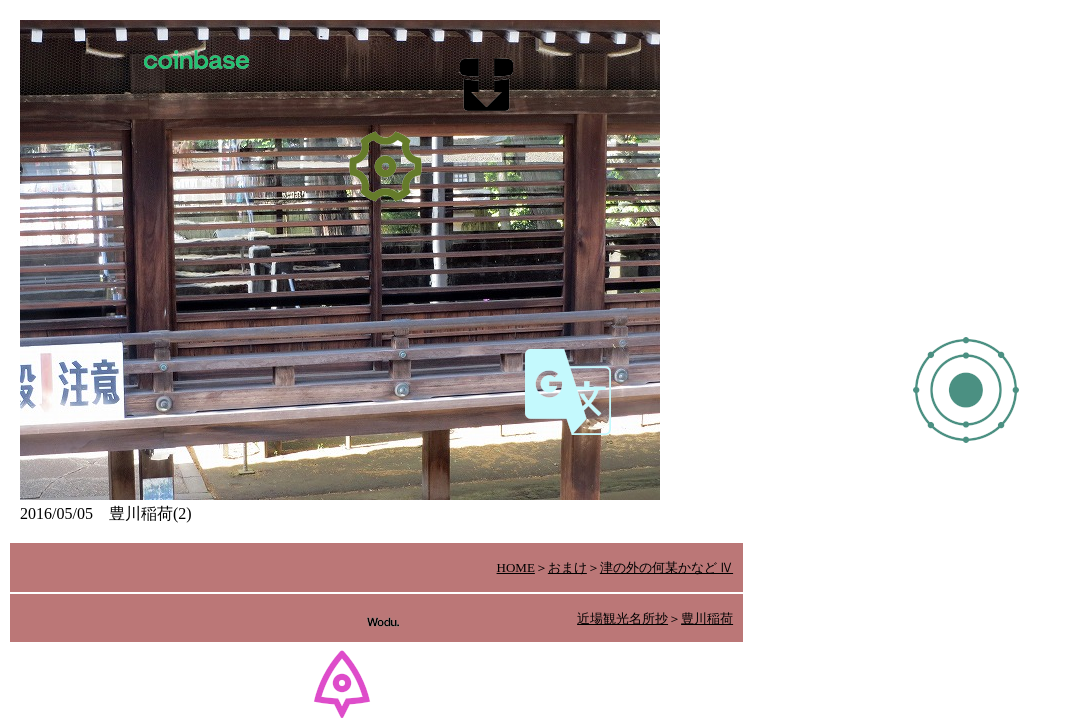  I want to click on launch or explore a space-themed app, so click(342, 683).